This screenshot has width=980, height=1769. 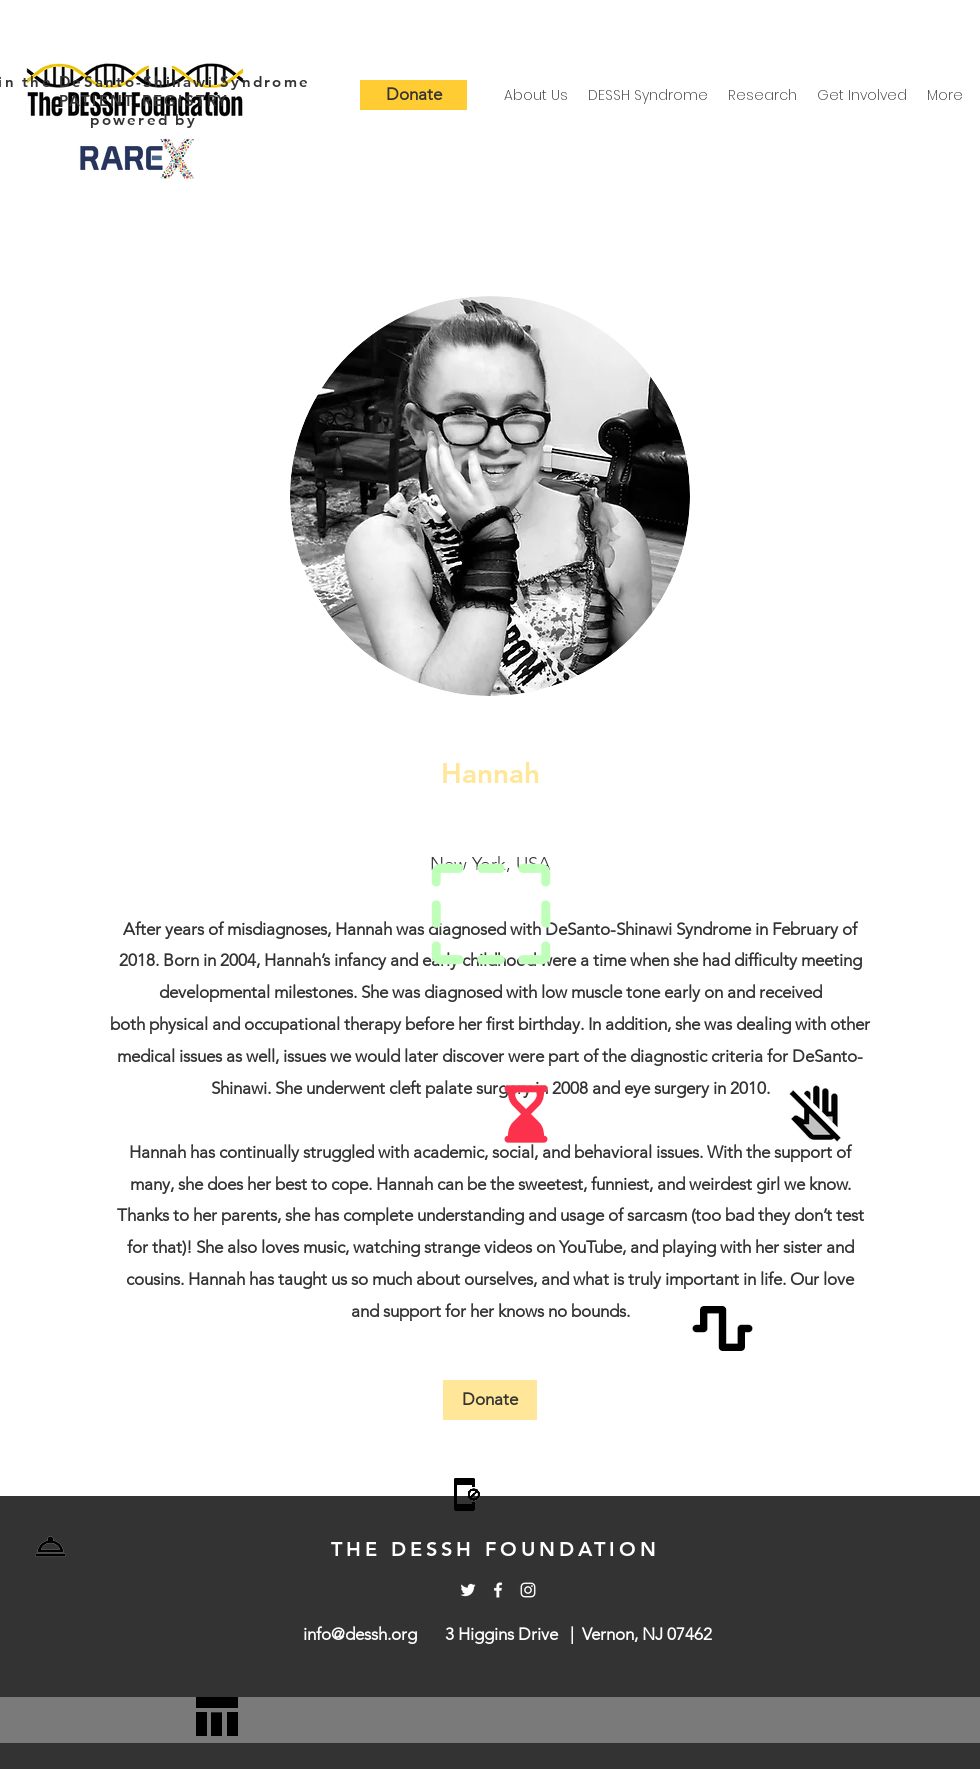 What do you see at coordinates (722, 1328) in the screenshot?
I see `view square wave audio signal` at bounding box center [722, 1328].